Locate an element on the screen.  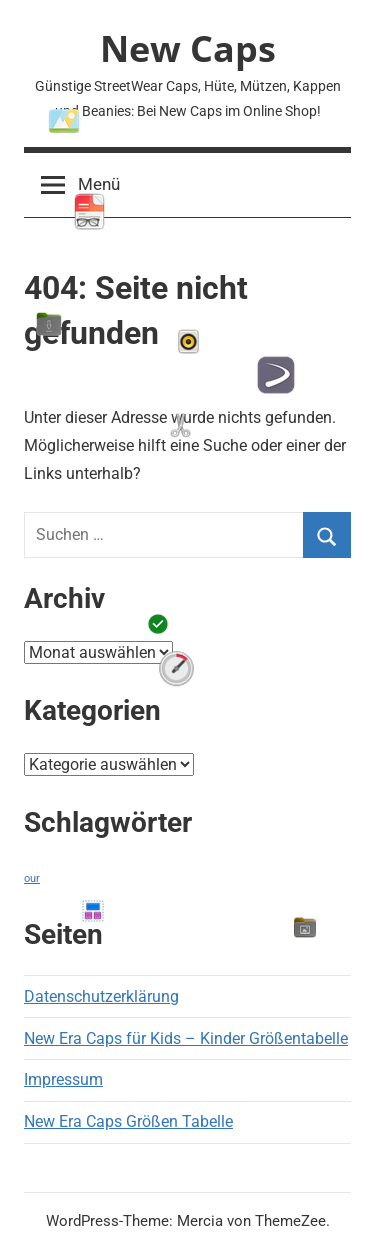
cut selected content to clipboard is located at coordinates (180, 425).